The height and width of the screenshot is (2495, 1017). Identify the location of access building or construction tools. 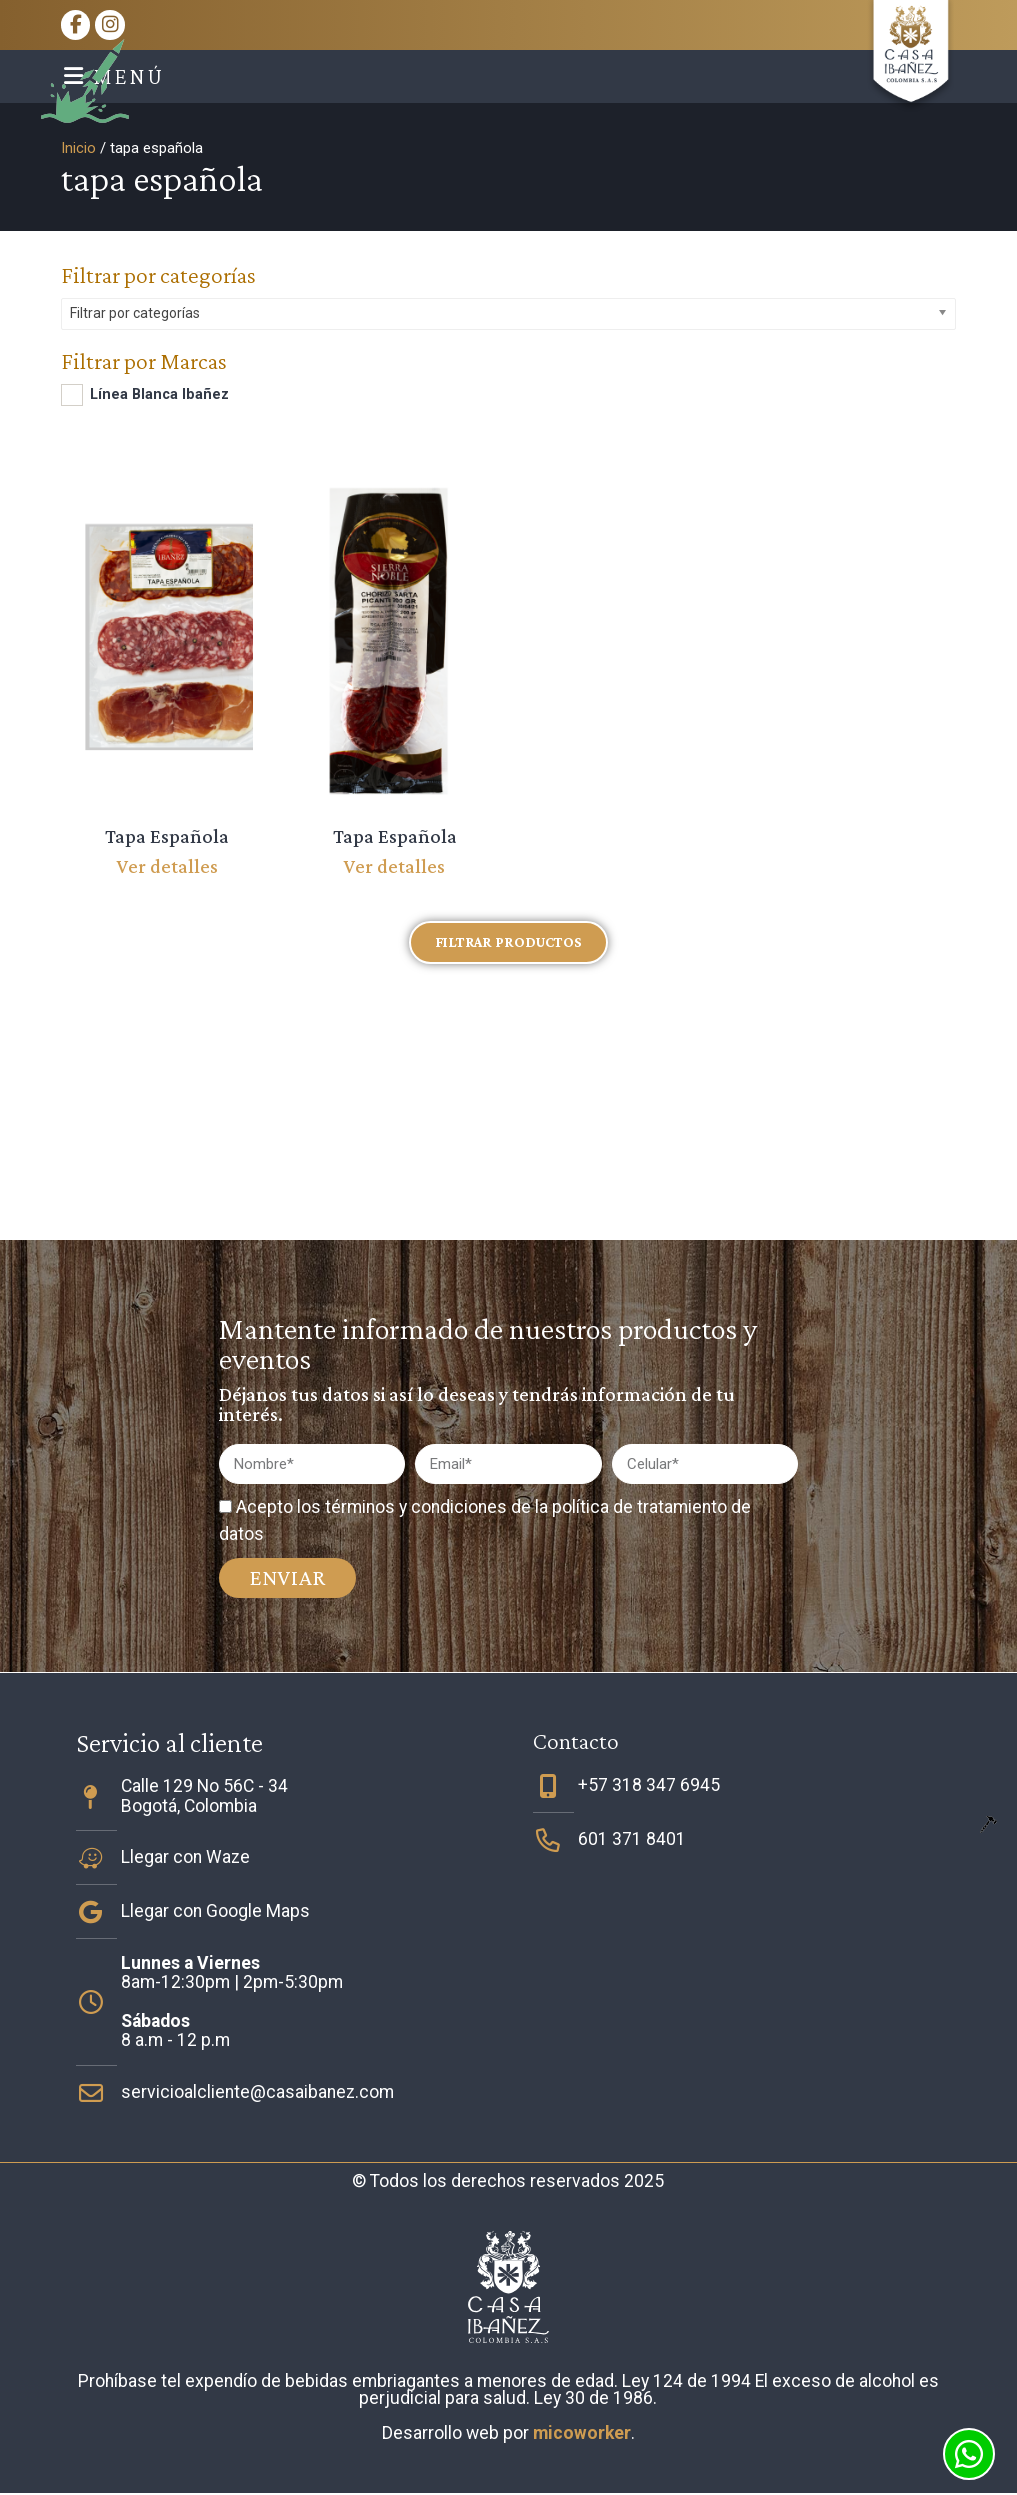
(988, 1824).